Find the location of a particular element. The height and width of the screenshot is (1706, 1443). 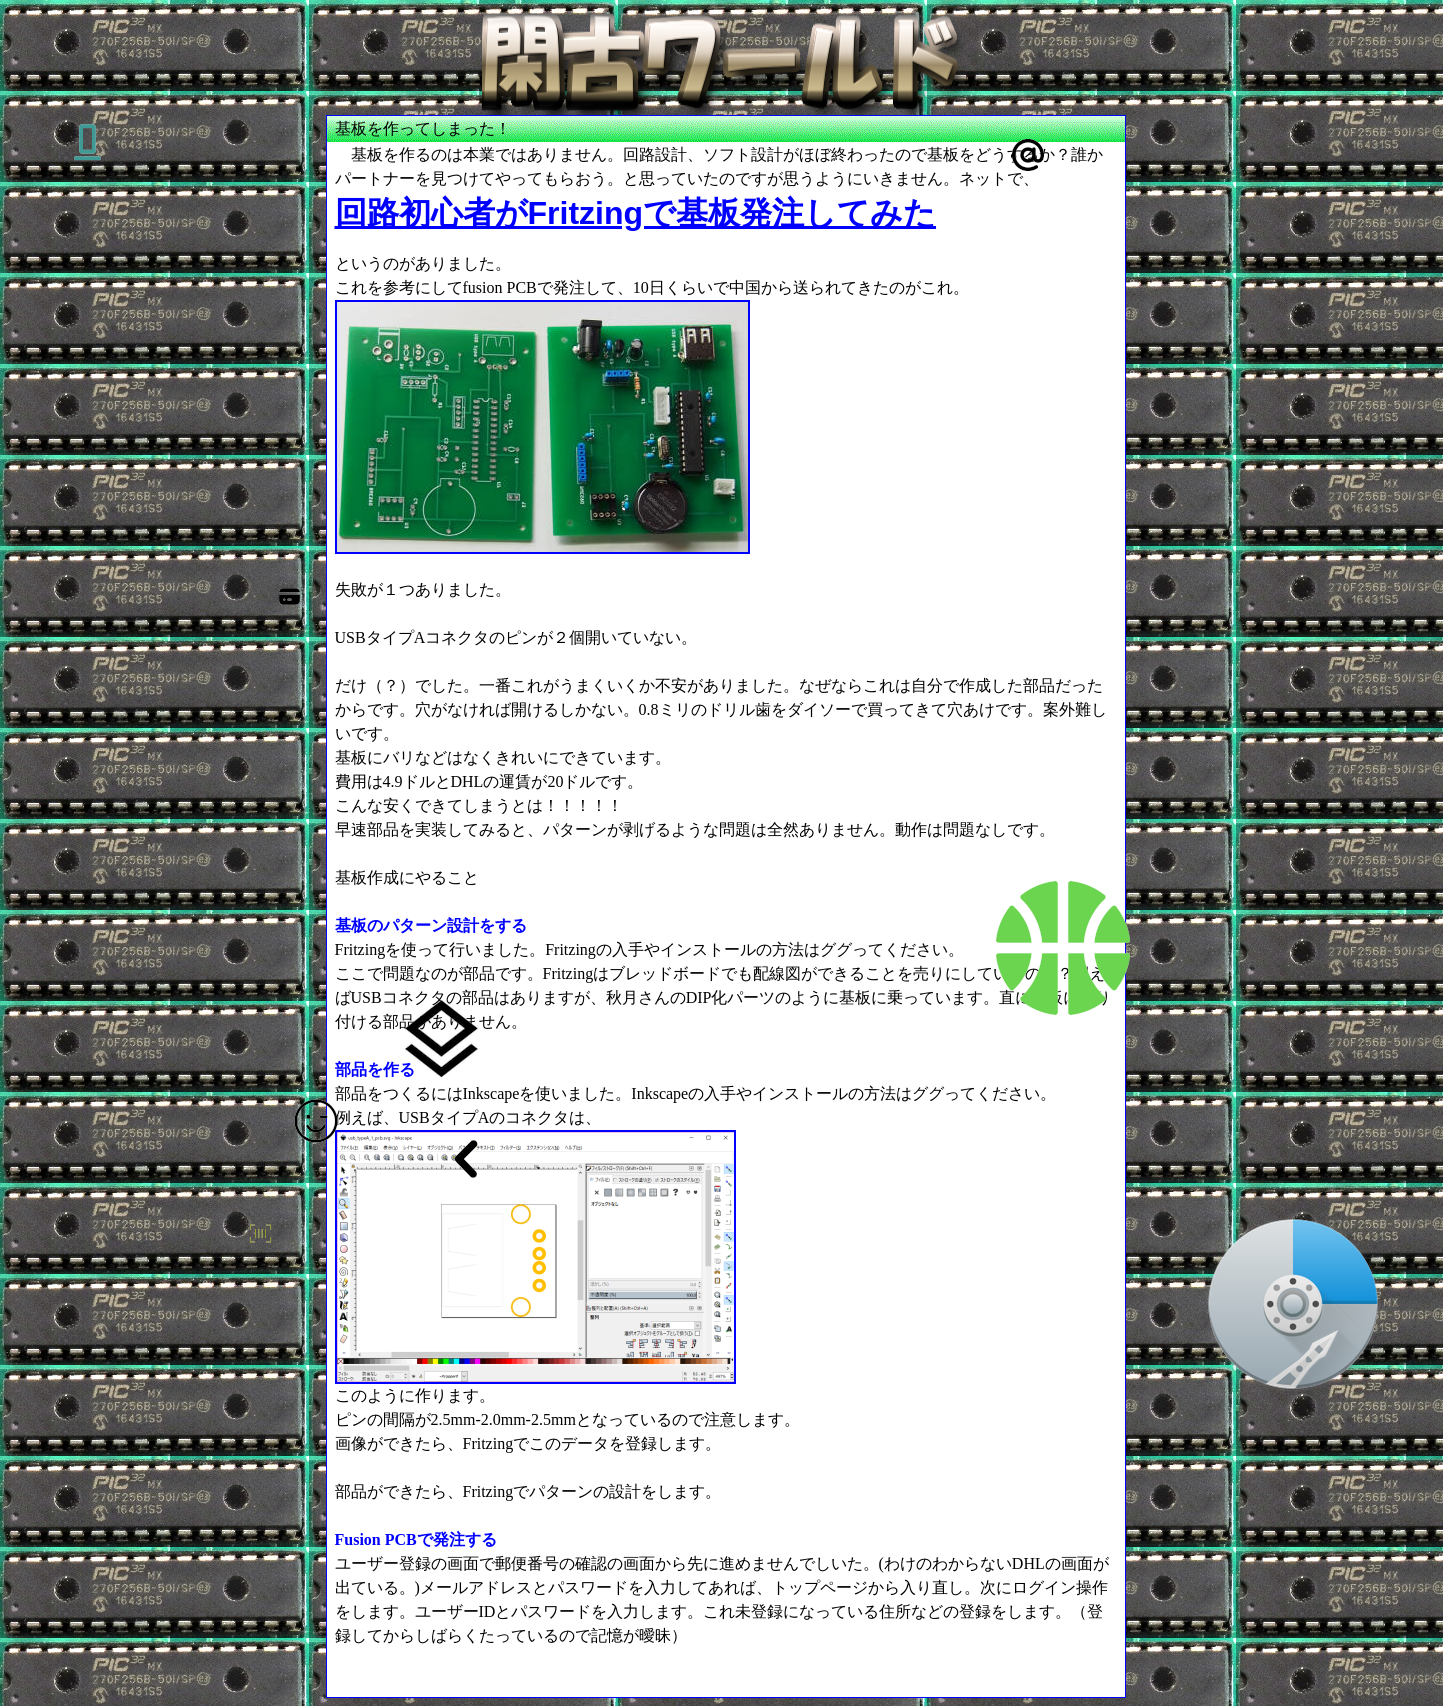

access sports or basketball-related content is located at coordinates (1063, 948).